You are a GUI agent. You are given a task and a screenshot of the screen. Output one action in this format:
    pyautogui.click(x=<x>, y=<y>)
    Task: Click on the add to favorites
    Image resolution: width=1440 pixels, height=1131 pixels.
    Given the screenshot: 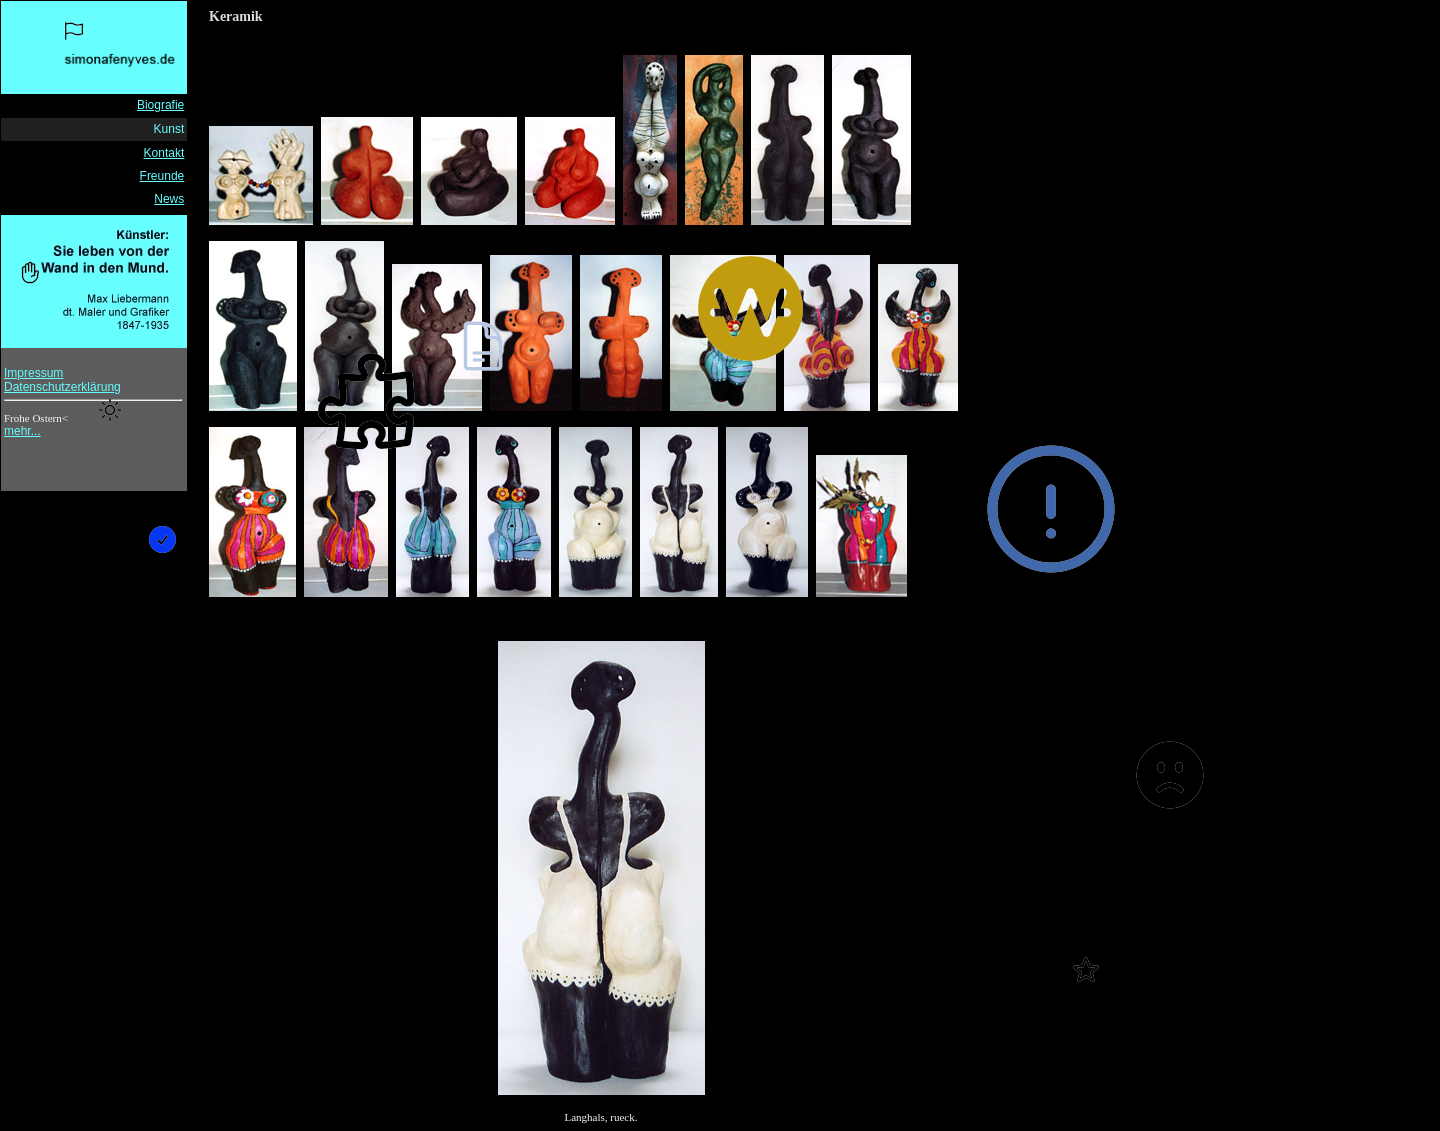 What is the action you would take?
    pyautogui.click(x=1086, y=970)
    